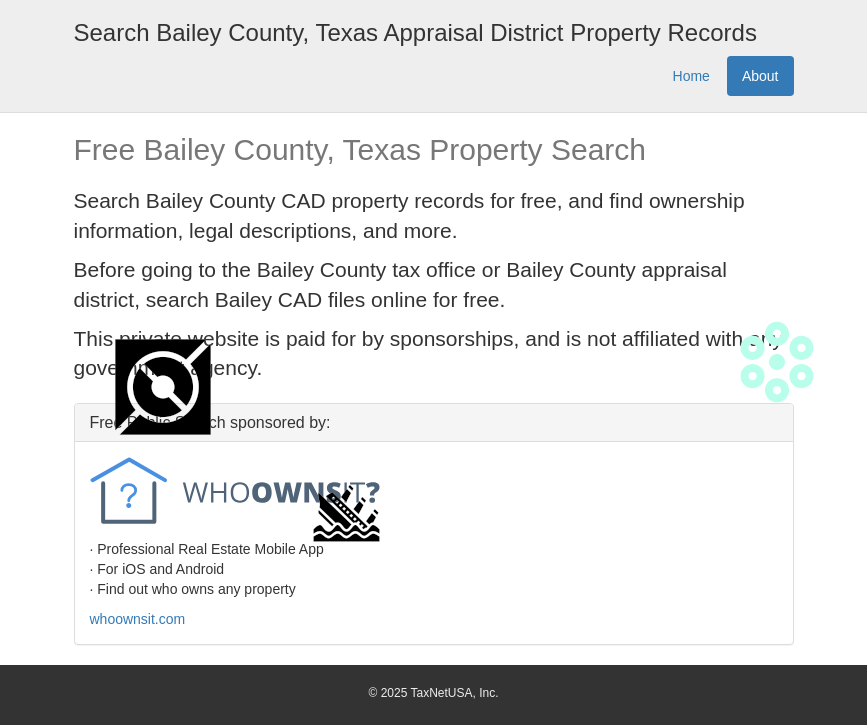 Image resolution: width=867 pixels, height=725 pixels. I want to click on select chaingun weapon in game, so click(777, 362).